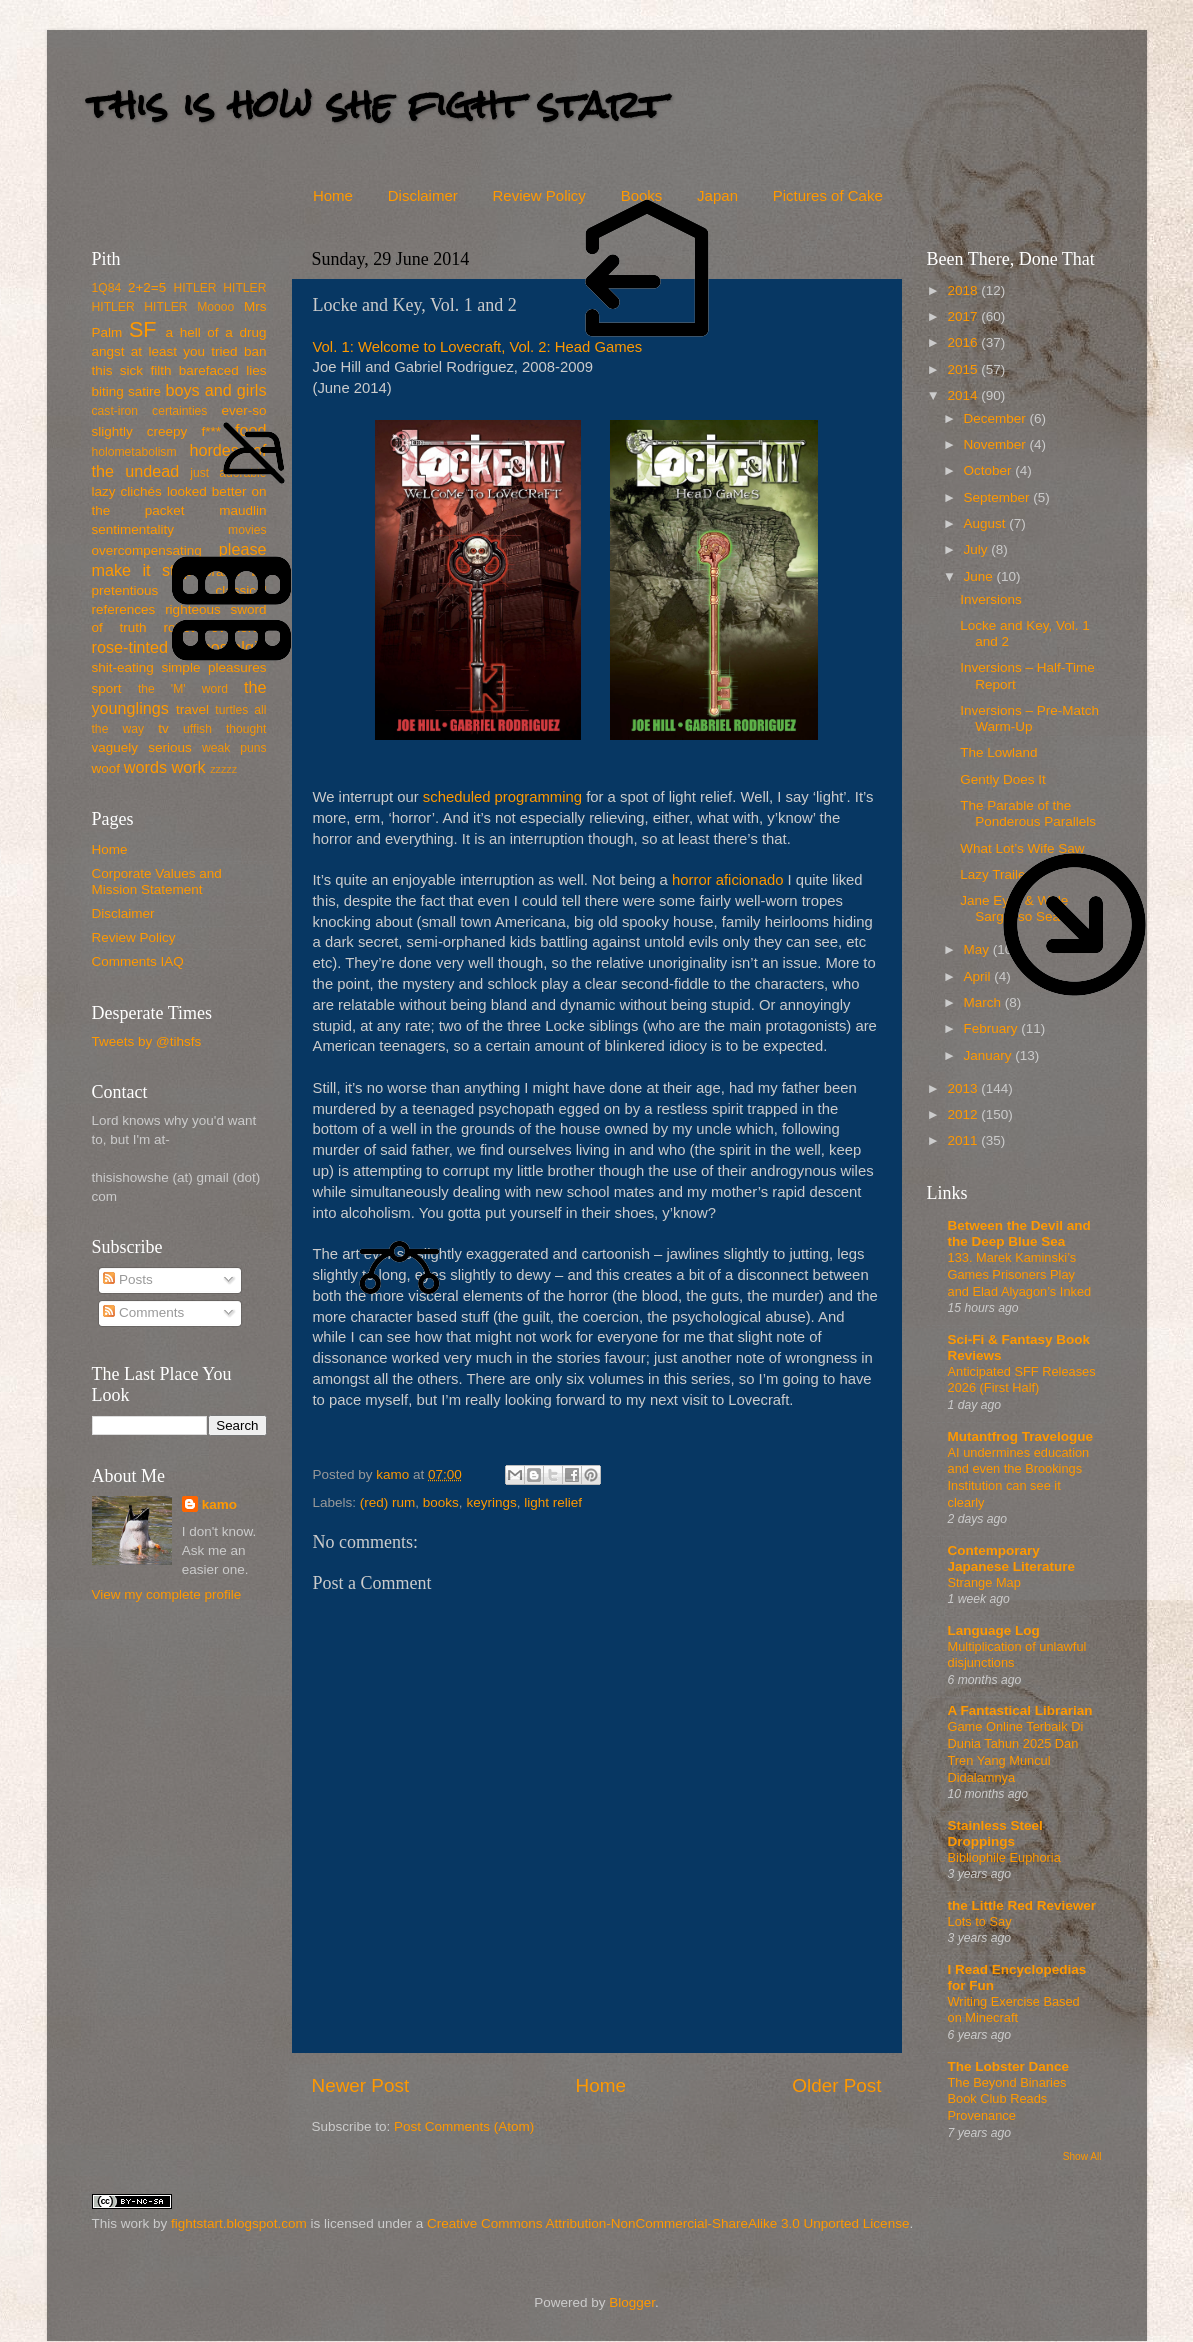 This screenshot has width=1193, height=2342. I want to click on edit vector path or curve, so click(399, 1267).